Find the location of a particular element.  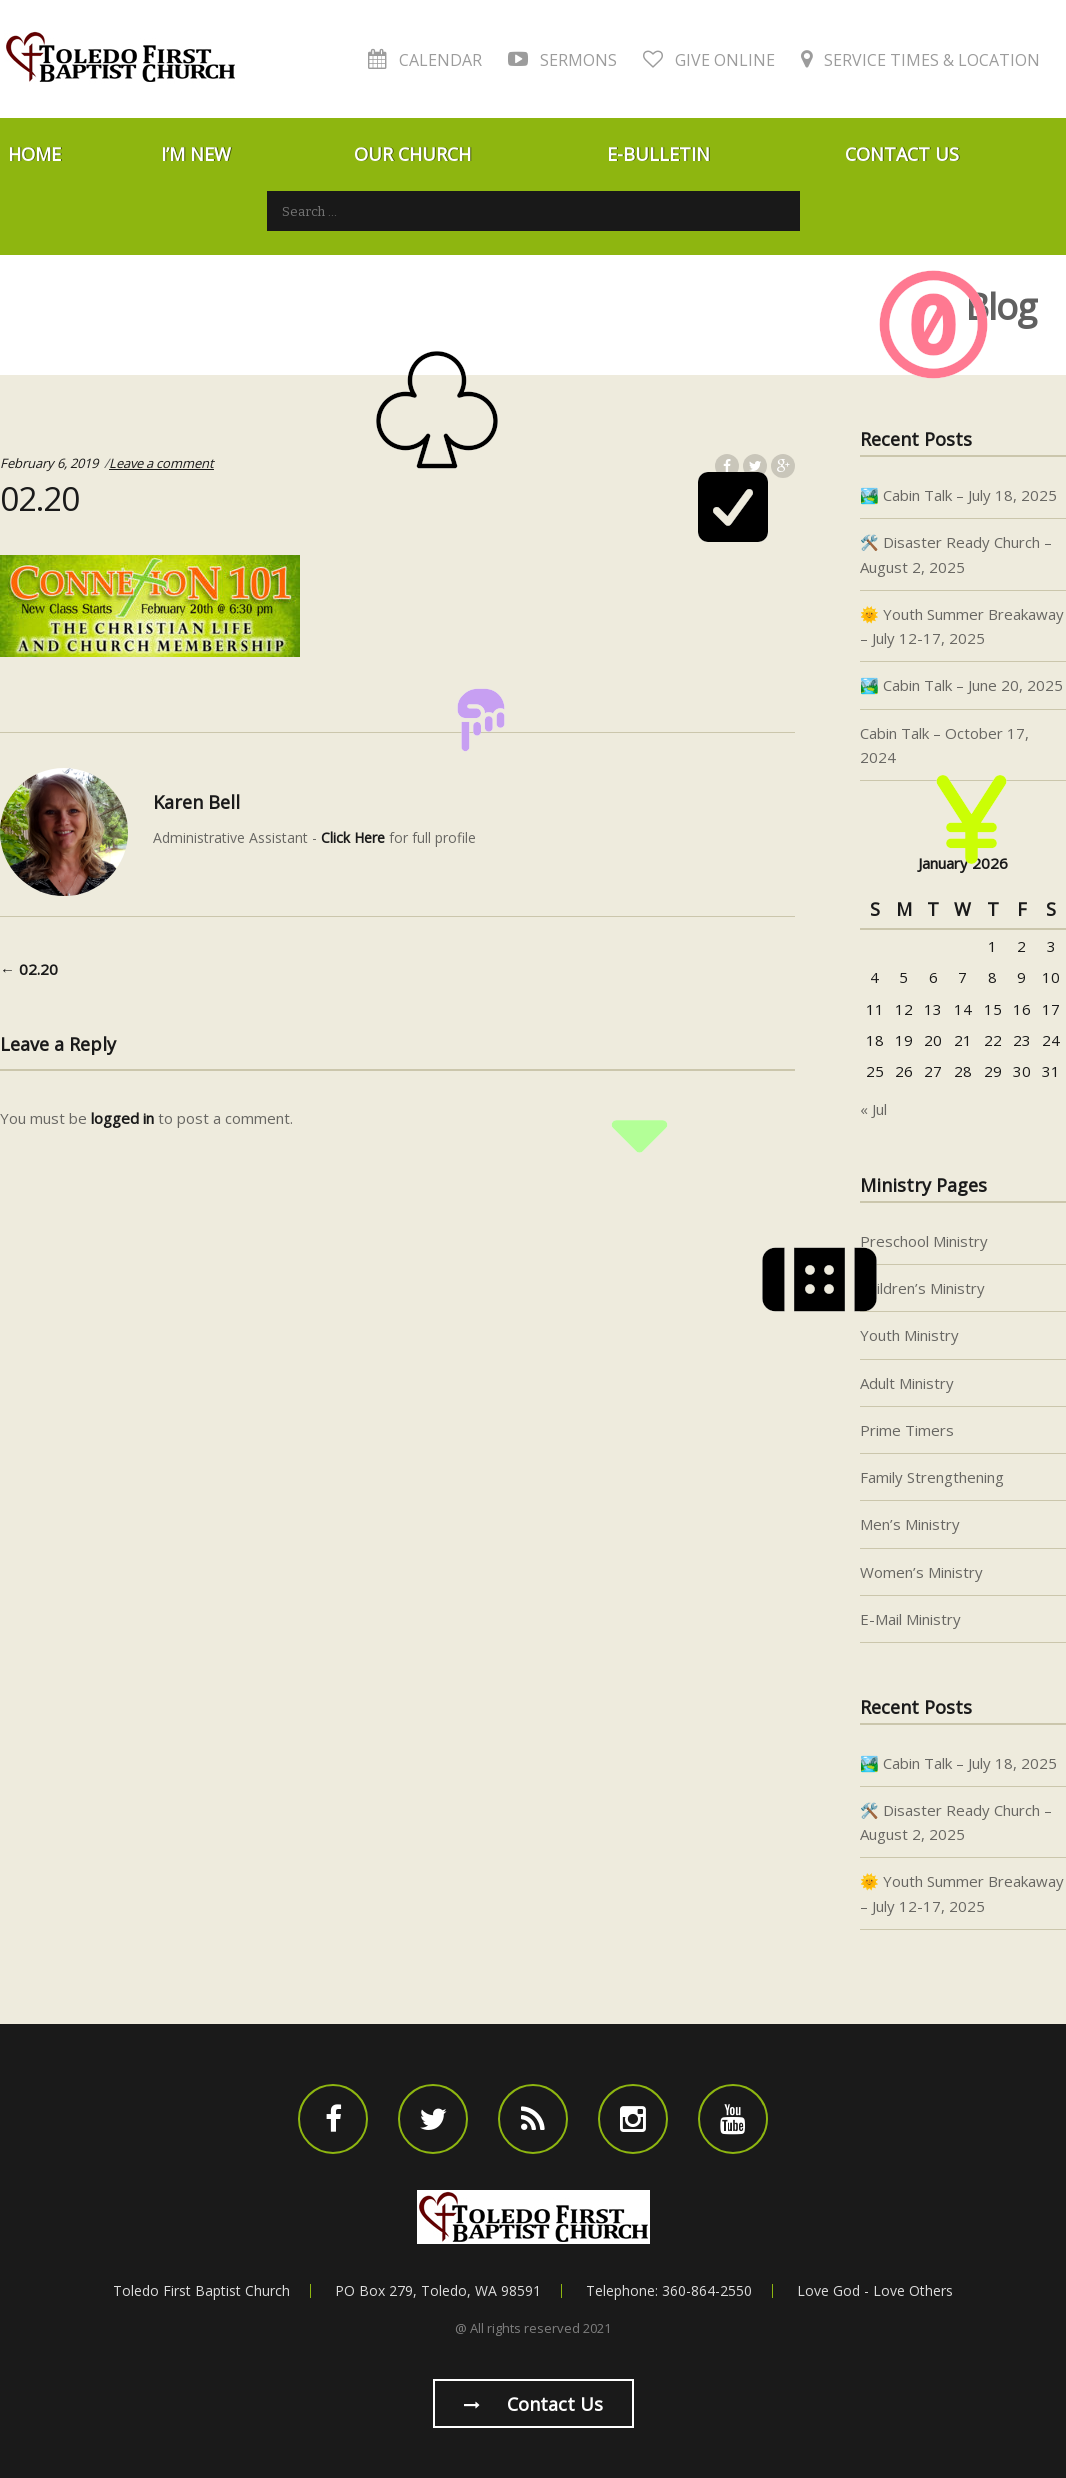

club suit symbol for card games is located at coordinates (437, 412).